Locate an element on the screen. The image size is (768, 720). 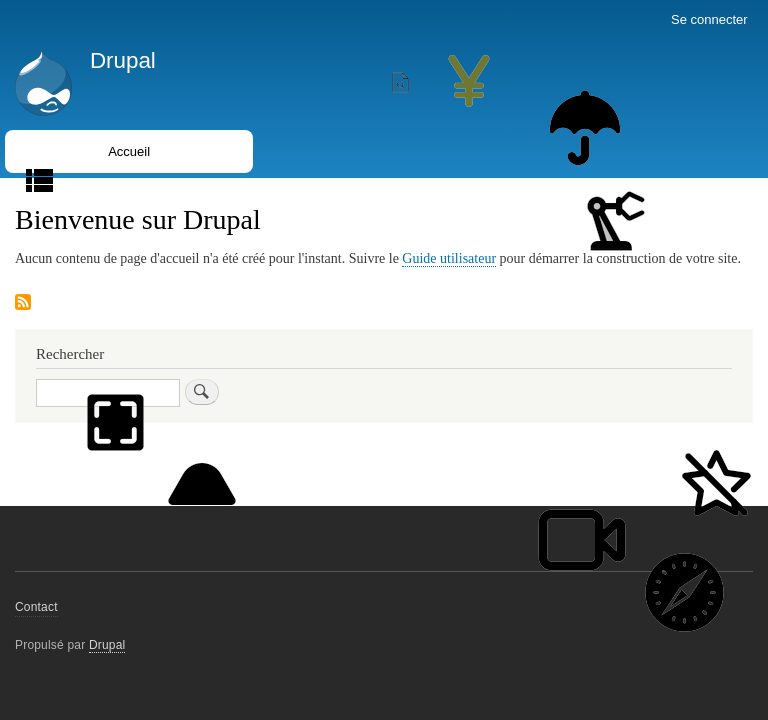
select or crop an area is located at coordinates (115, 422).